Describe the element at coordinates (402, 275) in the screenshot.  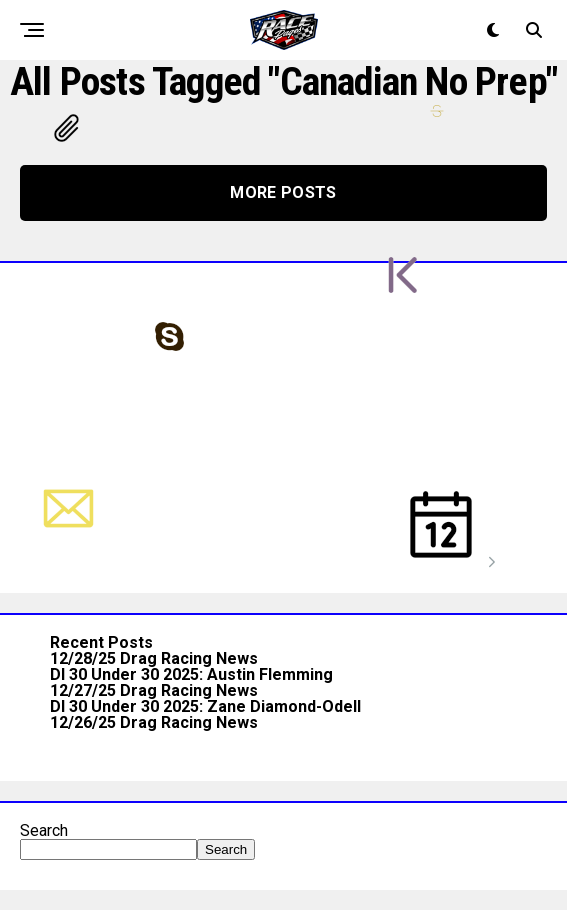
I see `navigate to the beginning or first item` at that location.